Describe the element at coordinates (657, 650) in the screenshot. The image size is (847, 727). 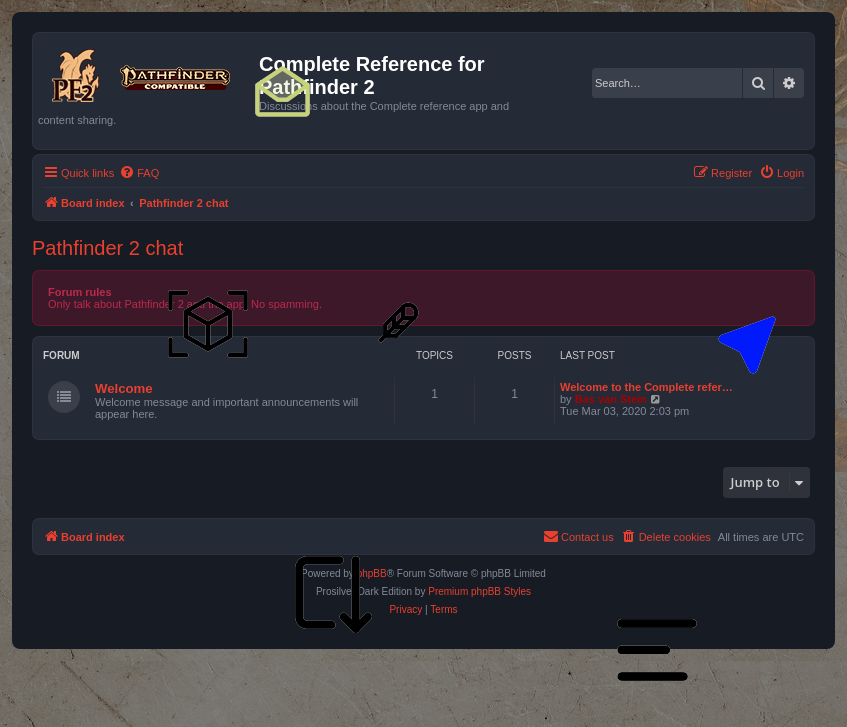
I see `align text to the left` at that location.